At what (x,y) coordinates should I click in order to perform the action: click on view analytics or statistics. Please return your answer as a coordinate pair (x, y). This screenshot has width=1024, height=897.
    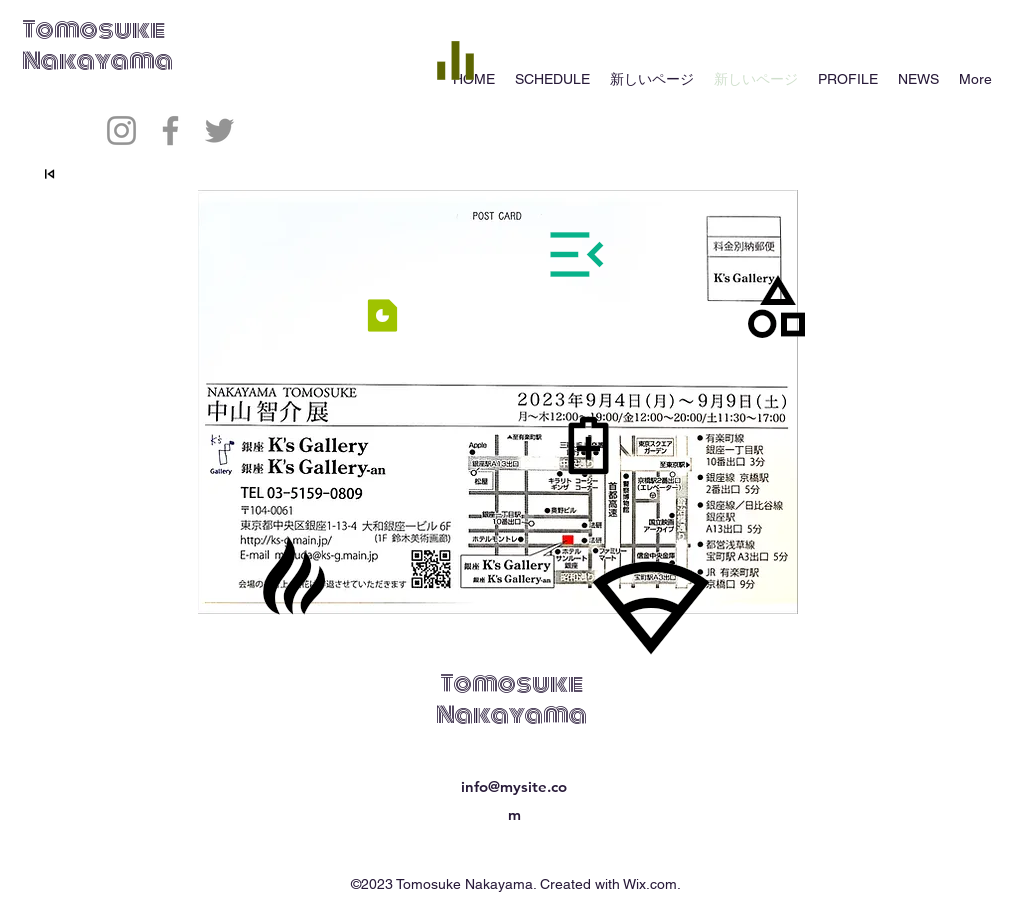
    Looking at the image, I should click on (455, 61).